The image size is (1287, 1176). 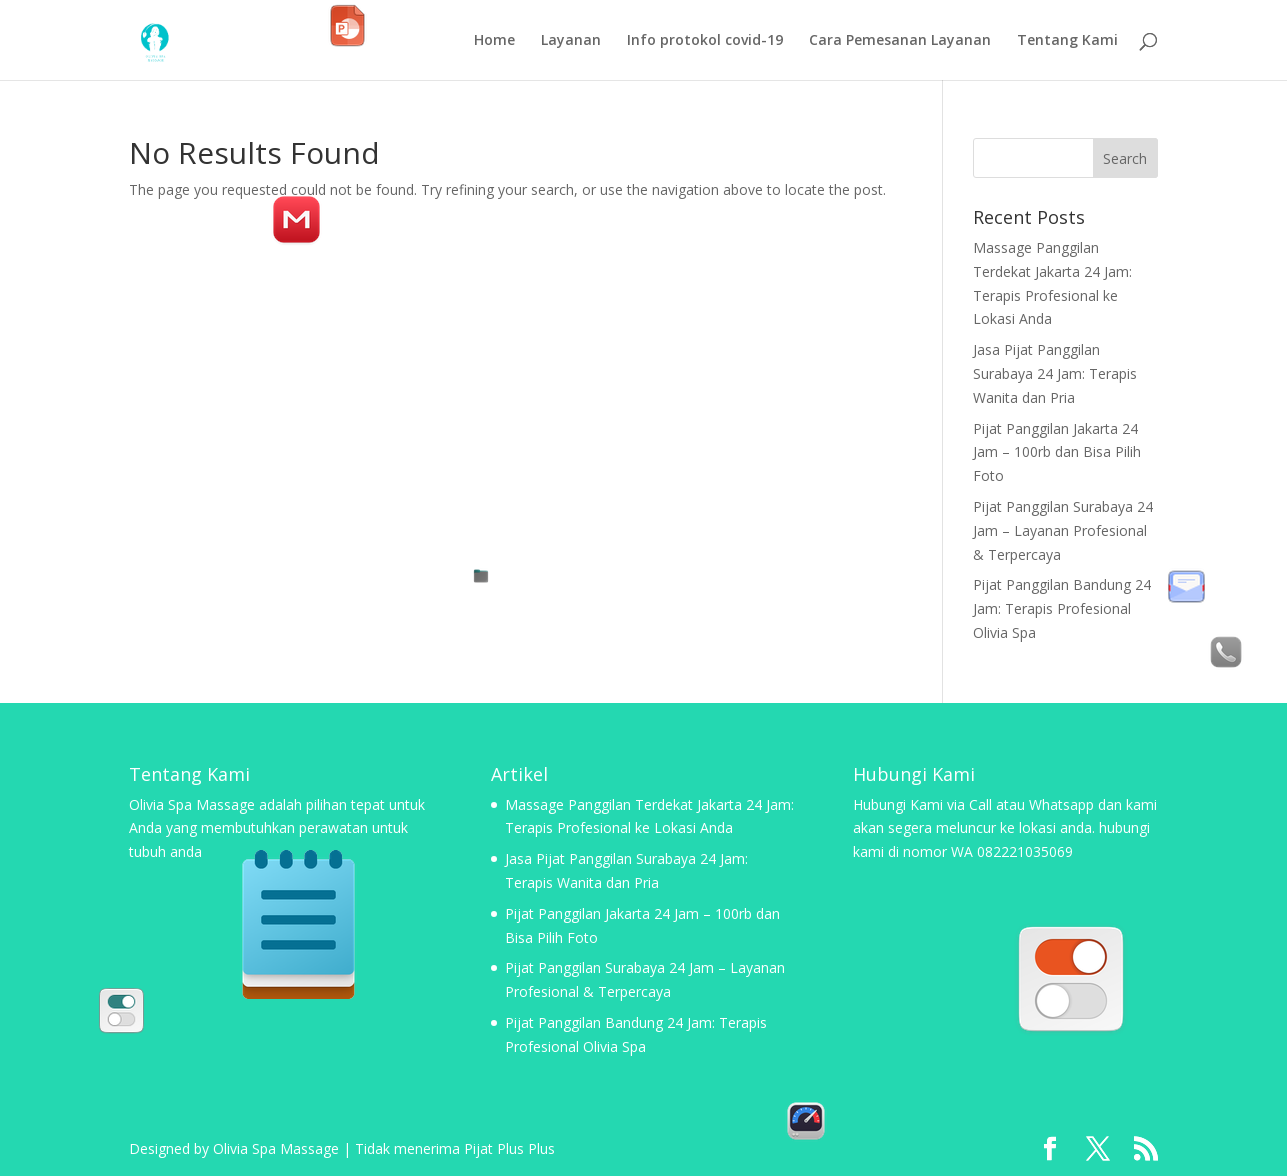 What do you see at coordinates (347, 25) in the screenshot?
I see `microsoft powerpoint file` at bounding box center [347, 25].